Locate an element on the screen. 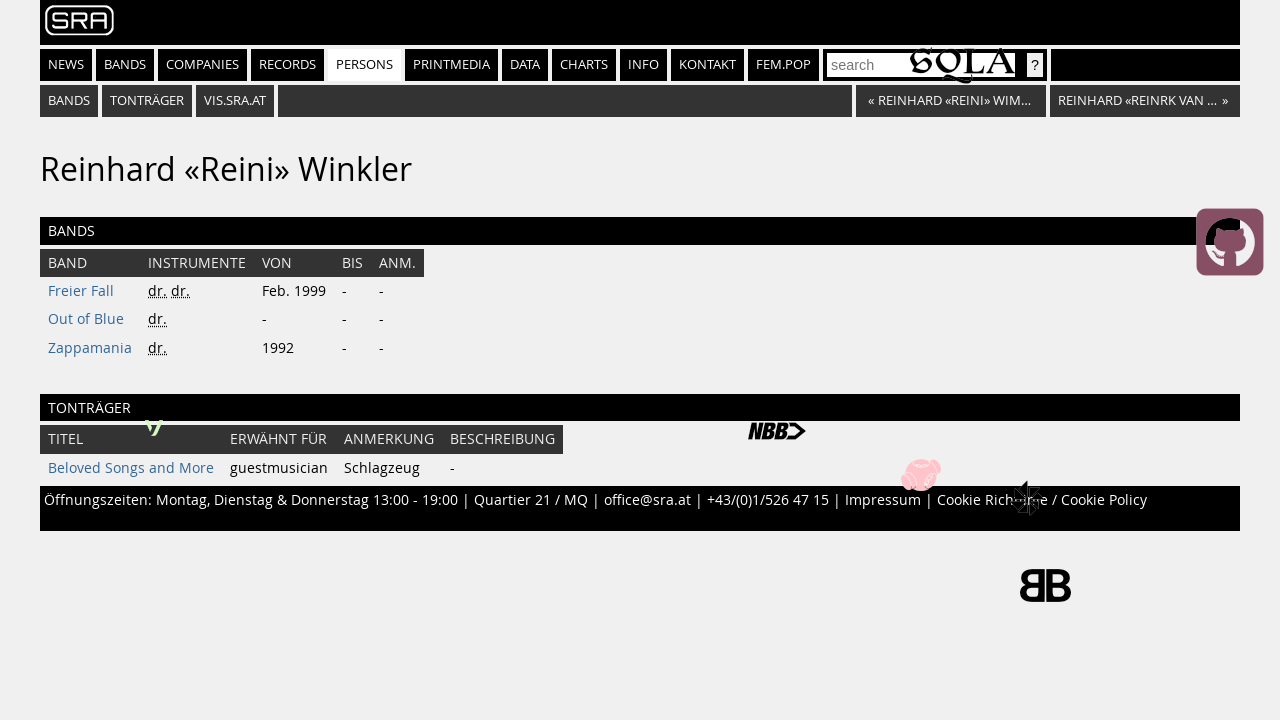 This screenshot has height=720, width=1280. open OpenSCAD application is located at coordinates (921, 475).